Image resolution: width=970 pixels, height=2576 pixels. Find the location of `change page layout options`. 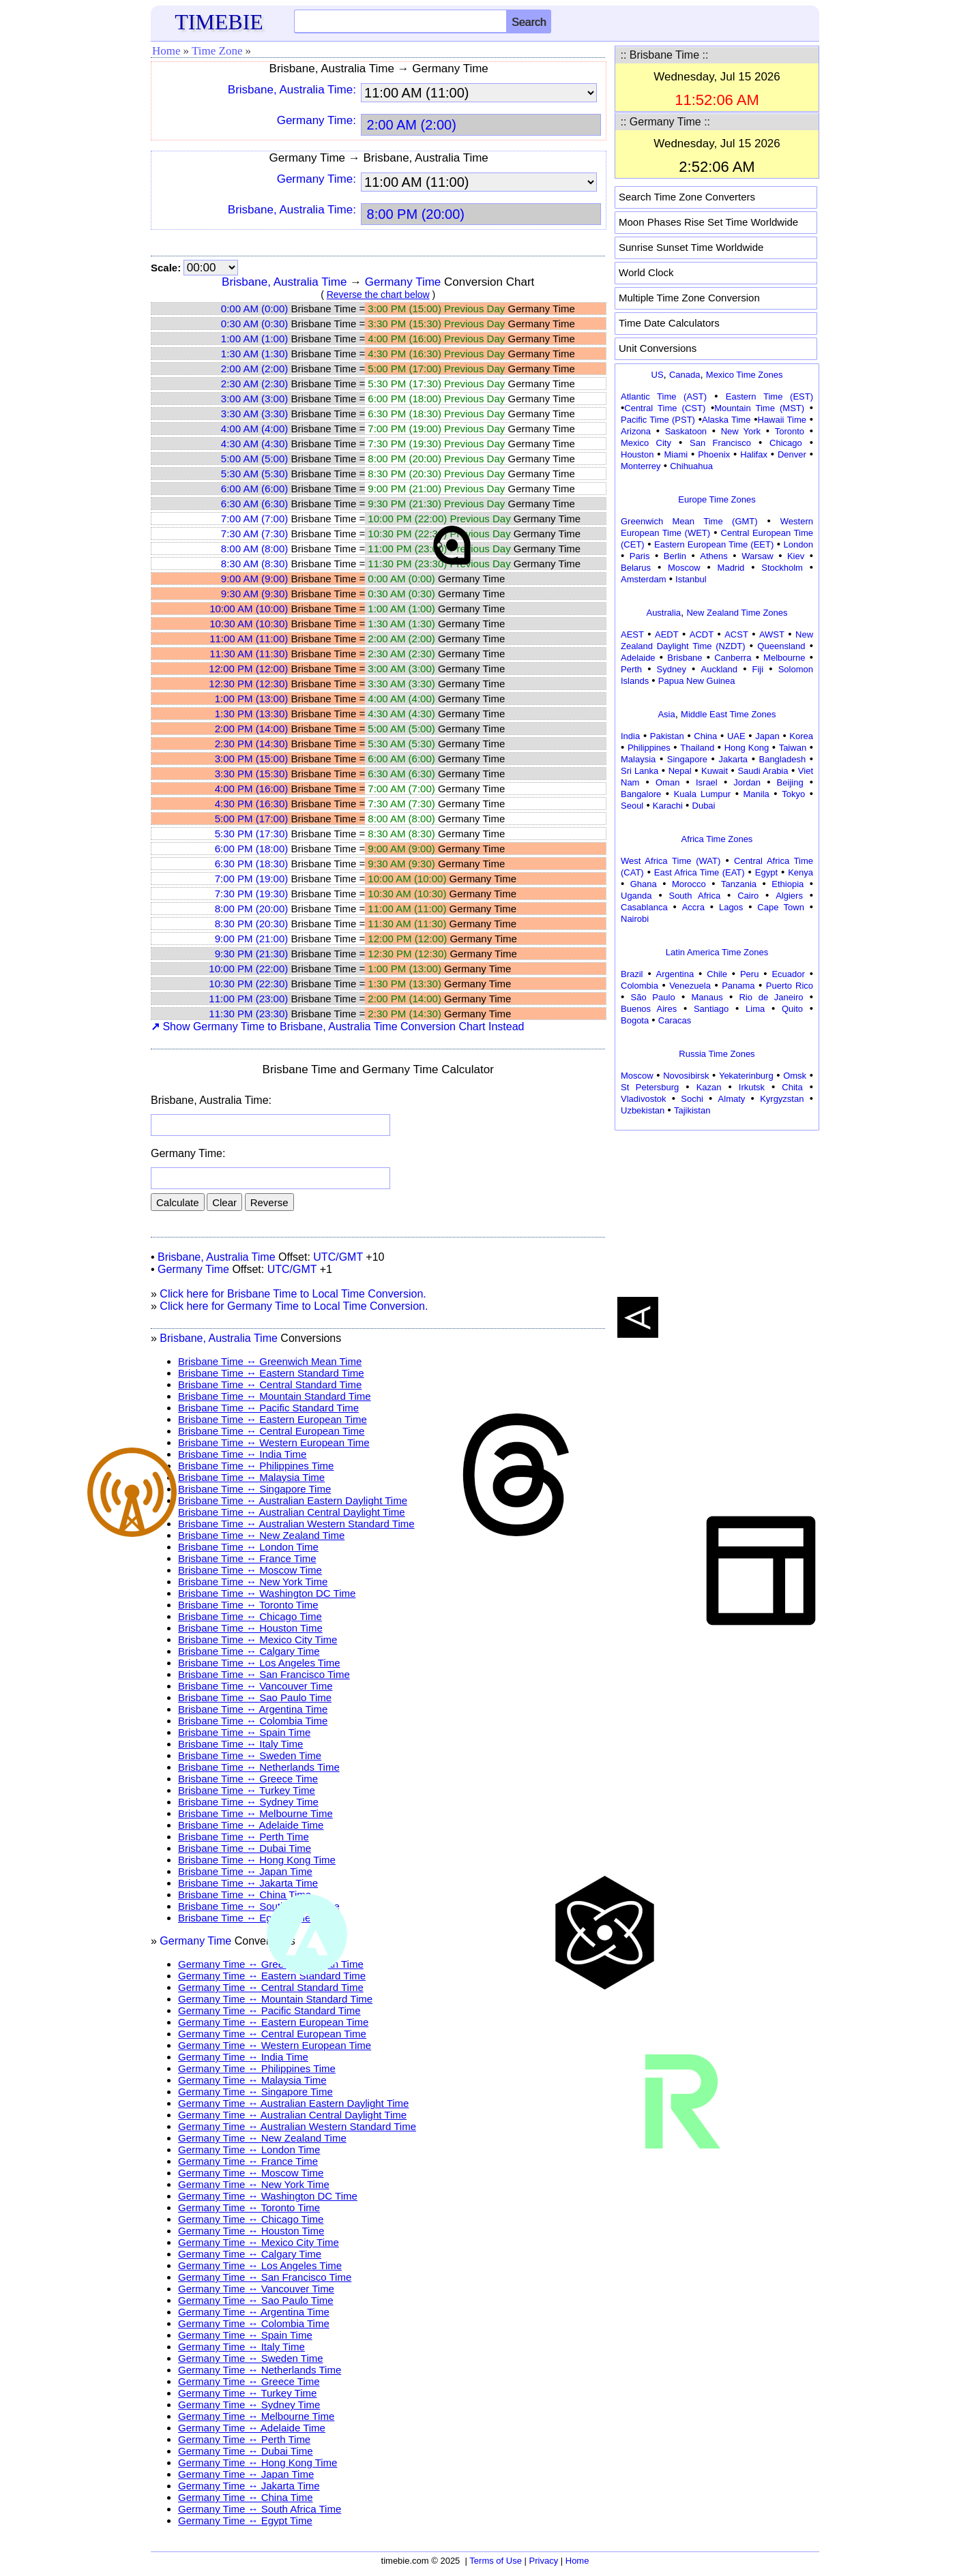

change page layout options is located at coordinates (761, 1570).